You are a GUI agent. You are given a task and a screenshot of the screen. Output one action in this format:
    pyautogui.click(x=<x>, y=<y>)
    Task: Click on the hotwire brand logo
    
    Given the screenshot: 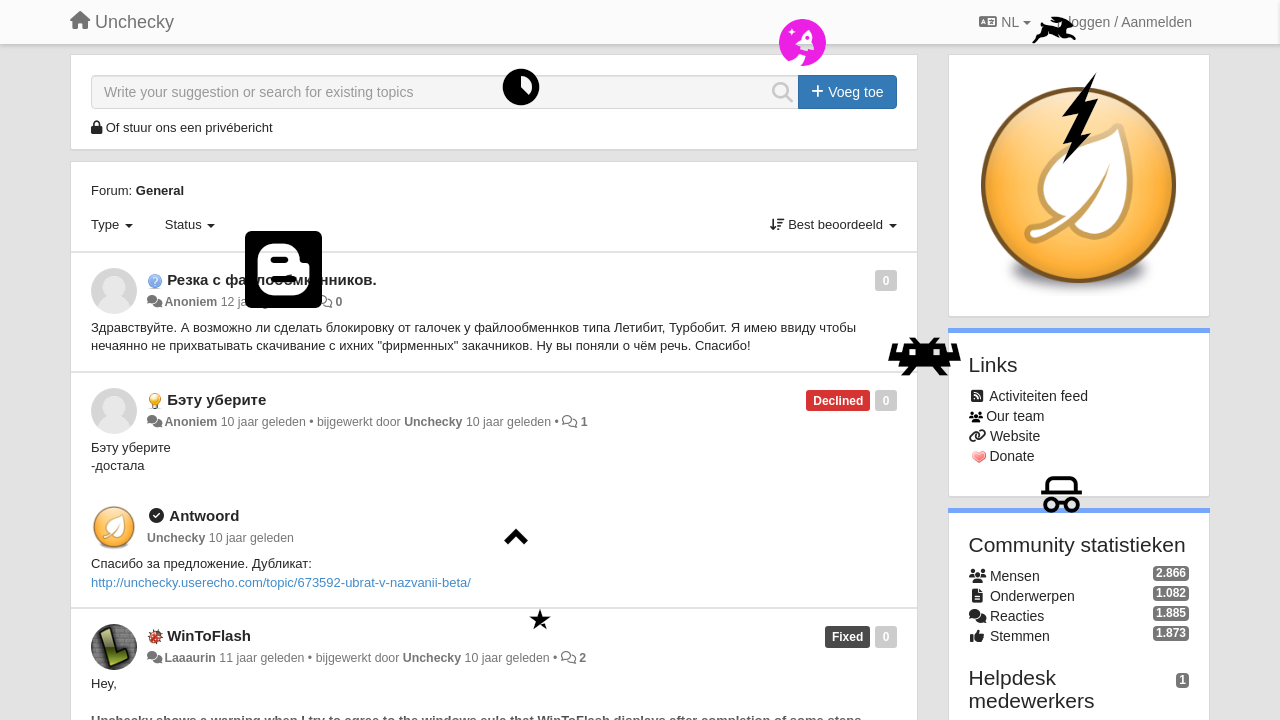 What is the action you would take?
    pyautogui.click(x=1080, y=118)
    